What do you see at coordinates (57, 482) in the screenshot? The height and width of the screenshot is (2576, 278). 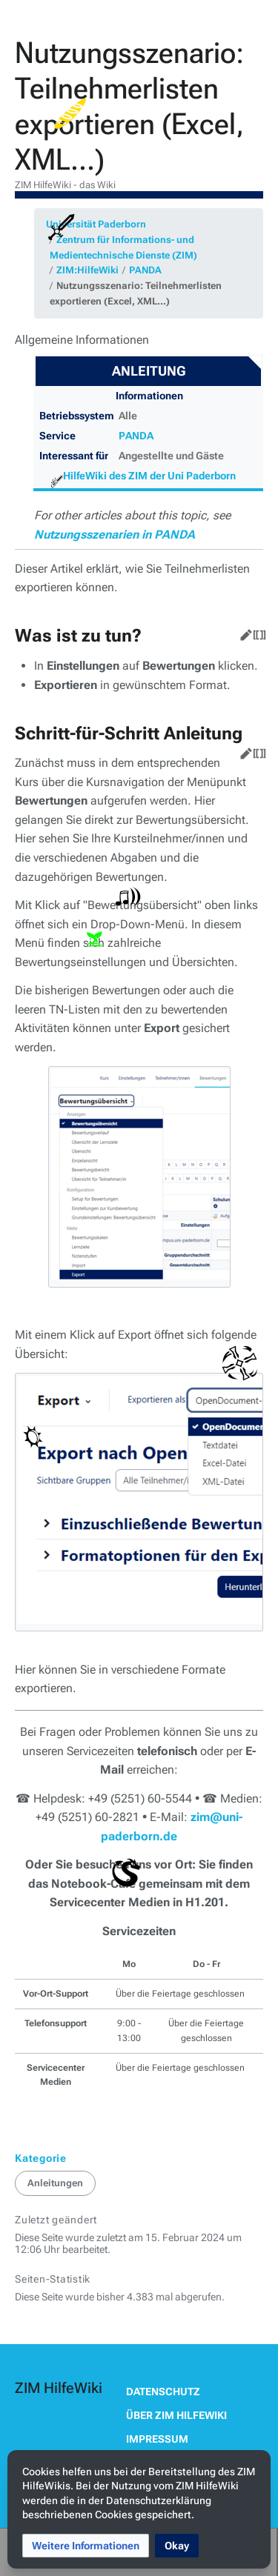 I see `chainsaw tool or equipment icon` at bounding box center [57, 482].